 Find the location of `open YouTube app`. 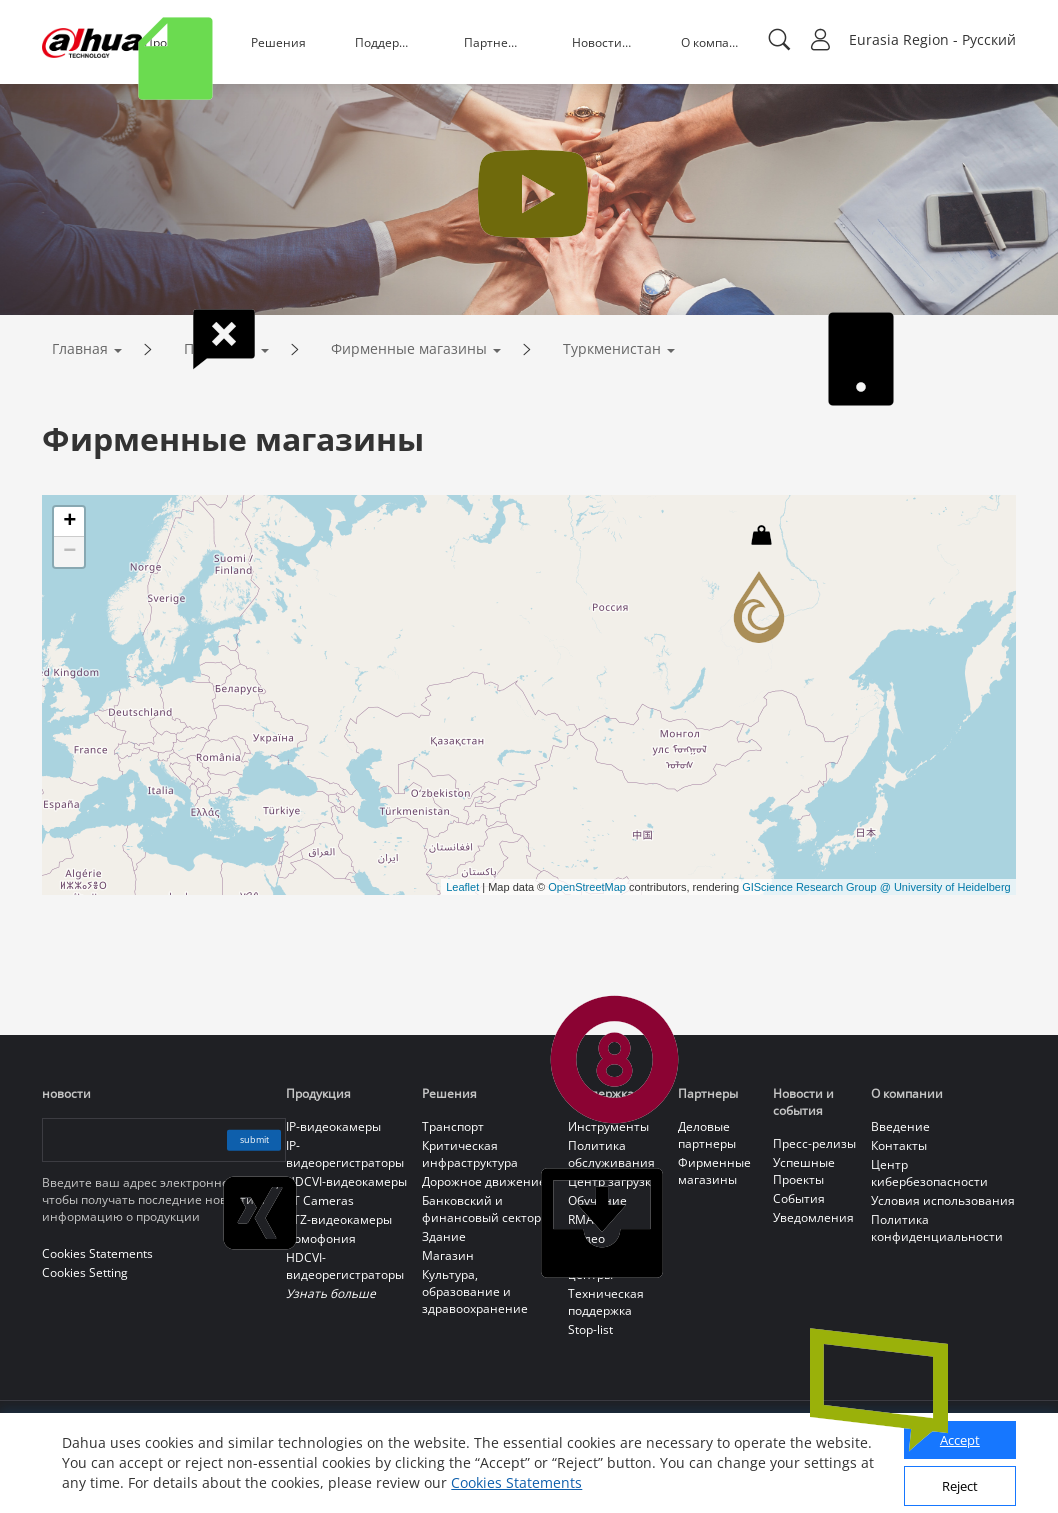

open YouTube app is located at coordinates (533, 194).